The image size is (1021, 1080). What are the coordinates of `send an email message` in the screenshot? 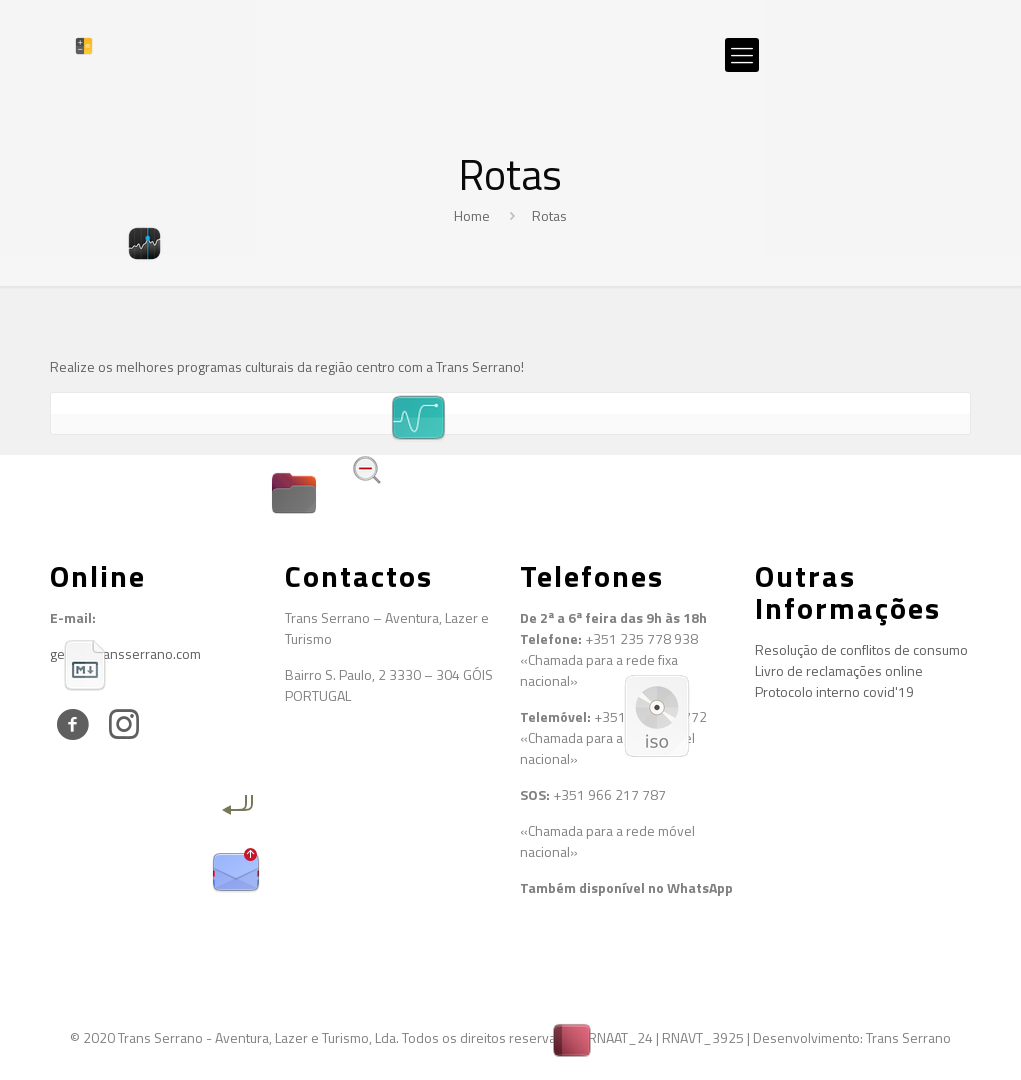 It's located at (236, 872).